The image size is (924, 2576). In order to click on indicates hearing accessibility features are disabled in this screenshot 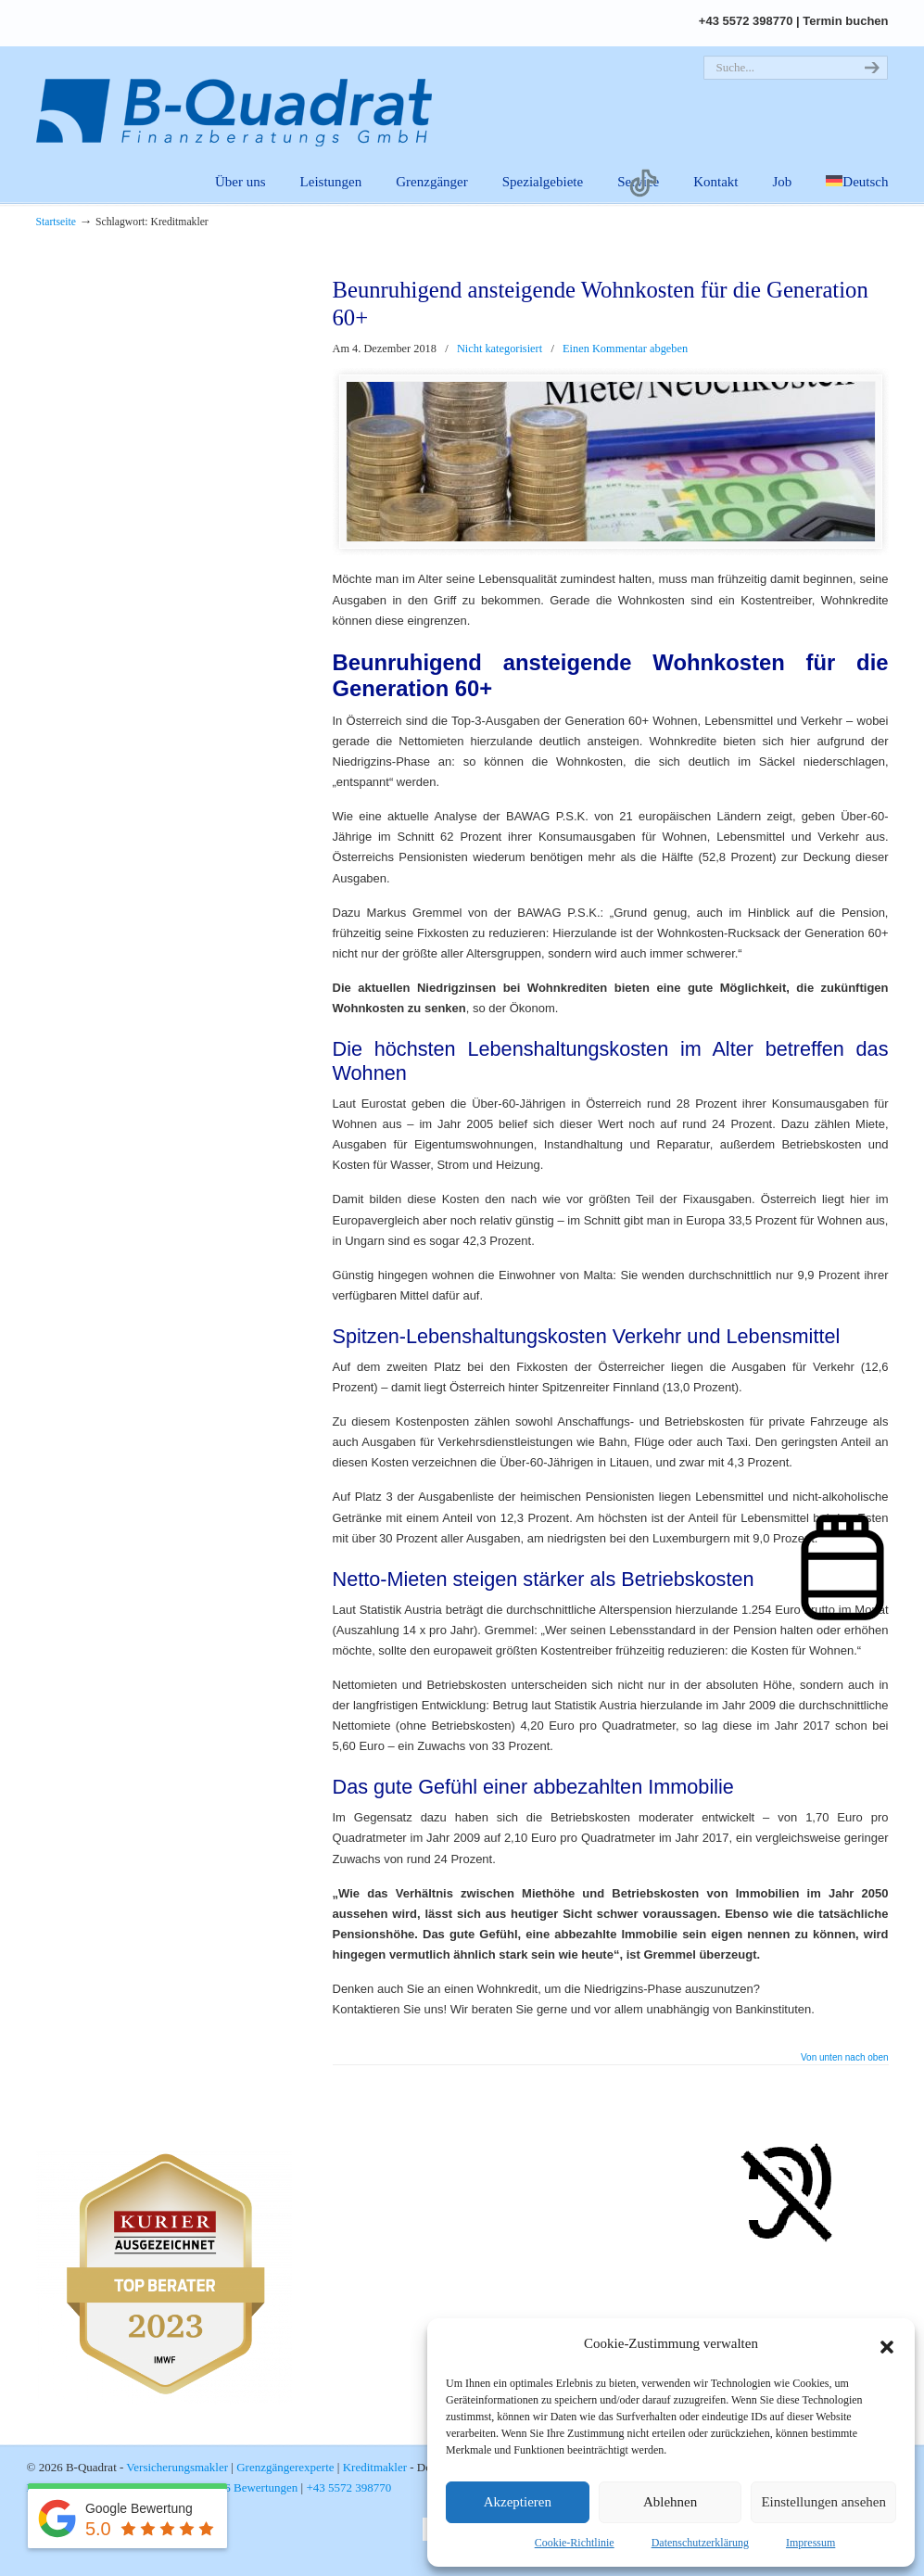, I will do `click(790, 2192)`.